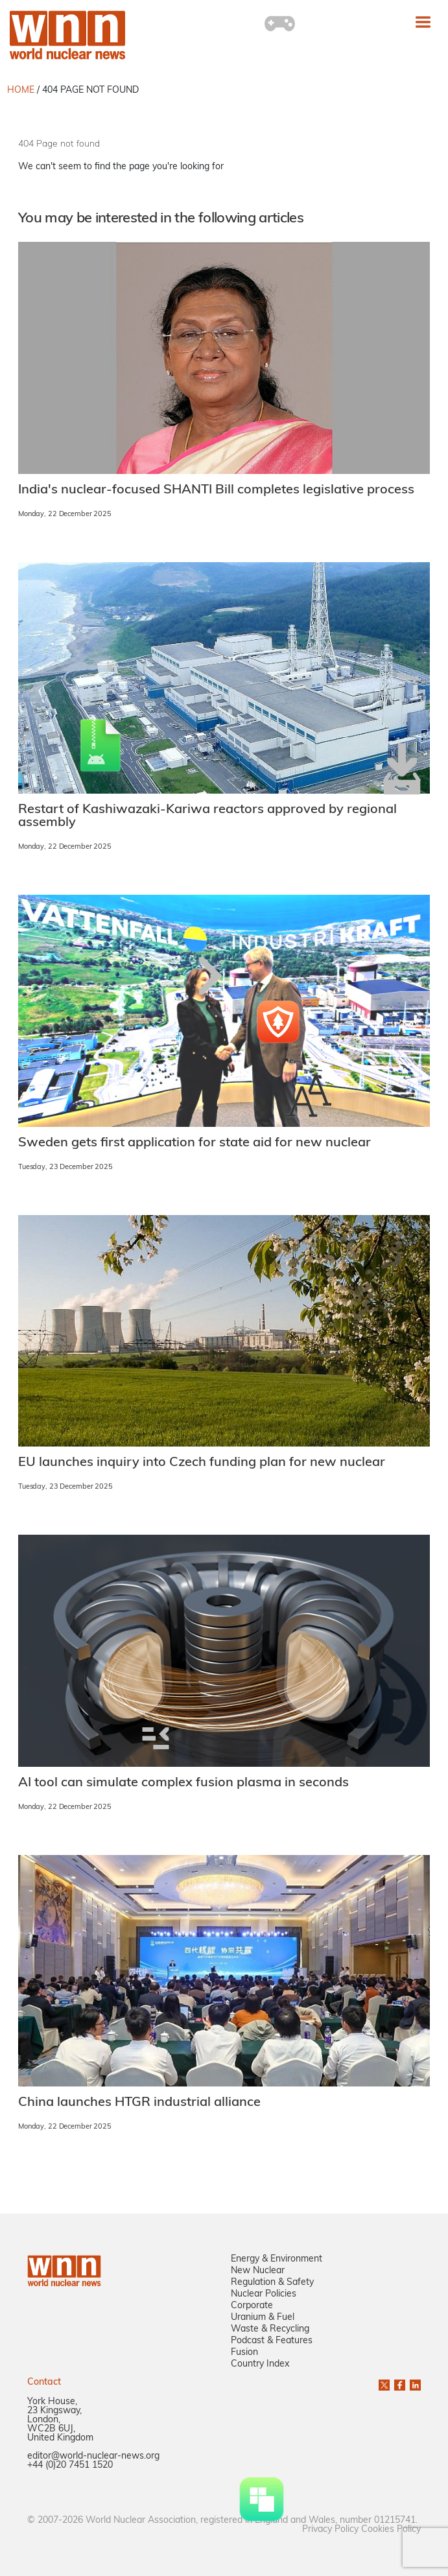  I want to click on decrease text indentation, so click(156, 1738).